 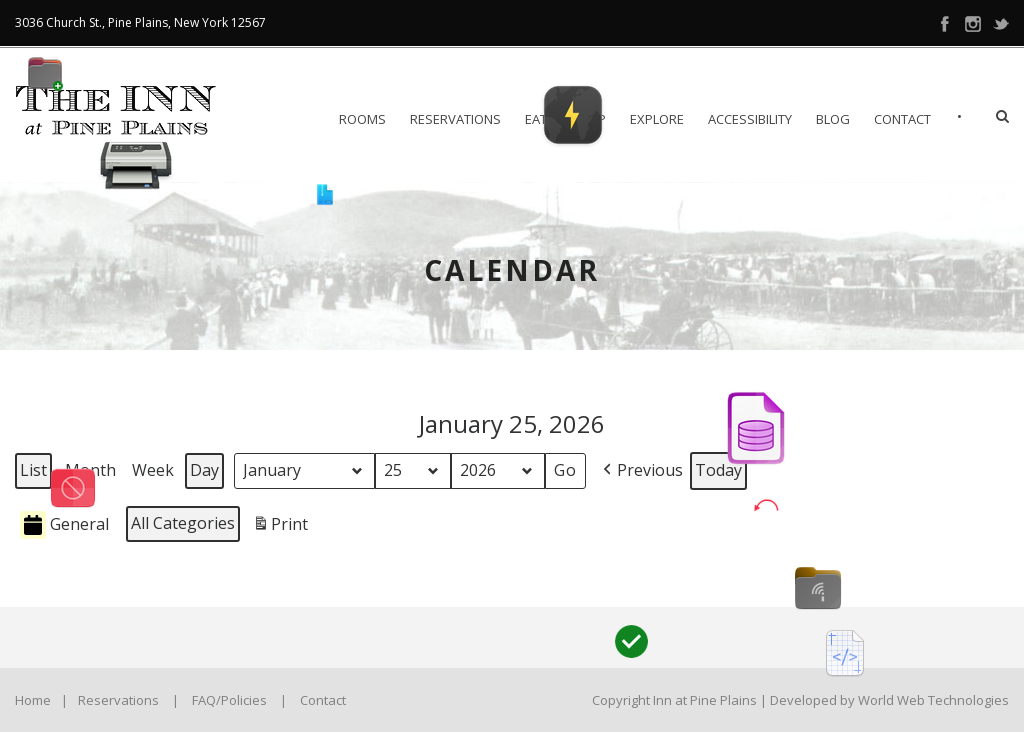 What do you see at coordinates (136, 164) in the screenshot?
I see `print the current document` at bounding box center [136, 164].